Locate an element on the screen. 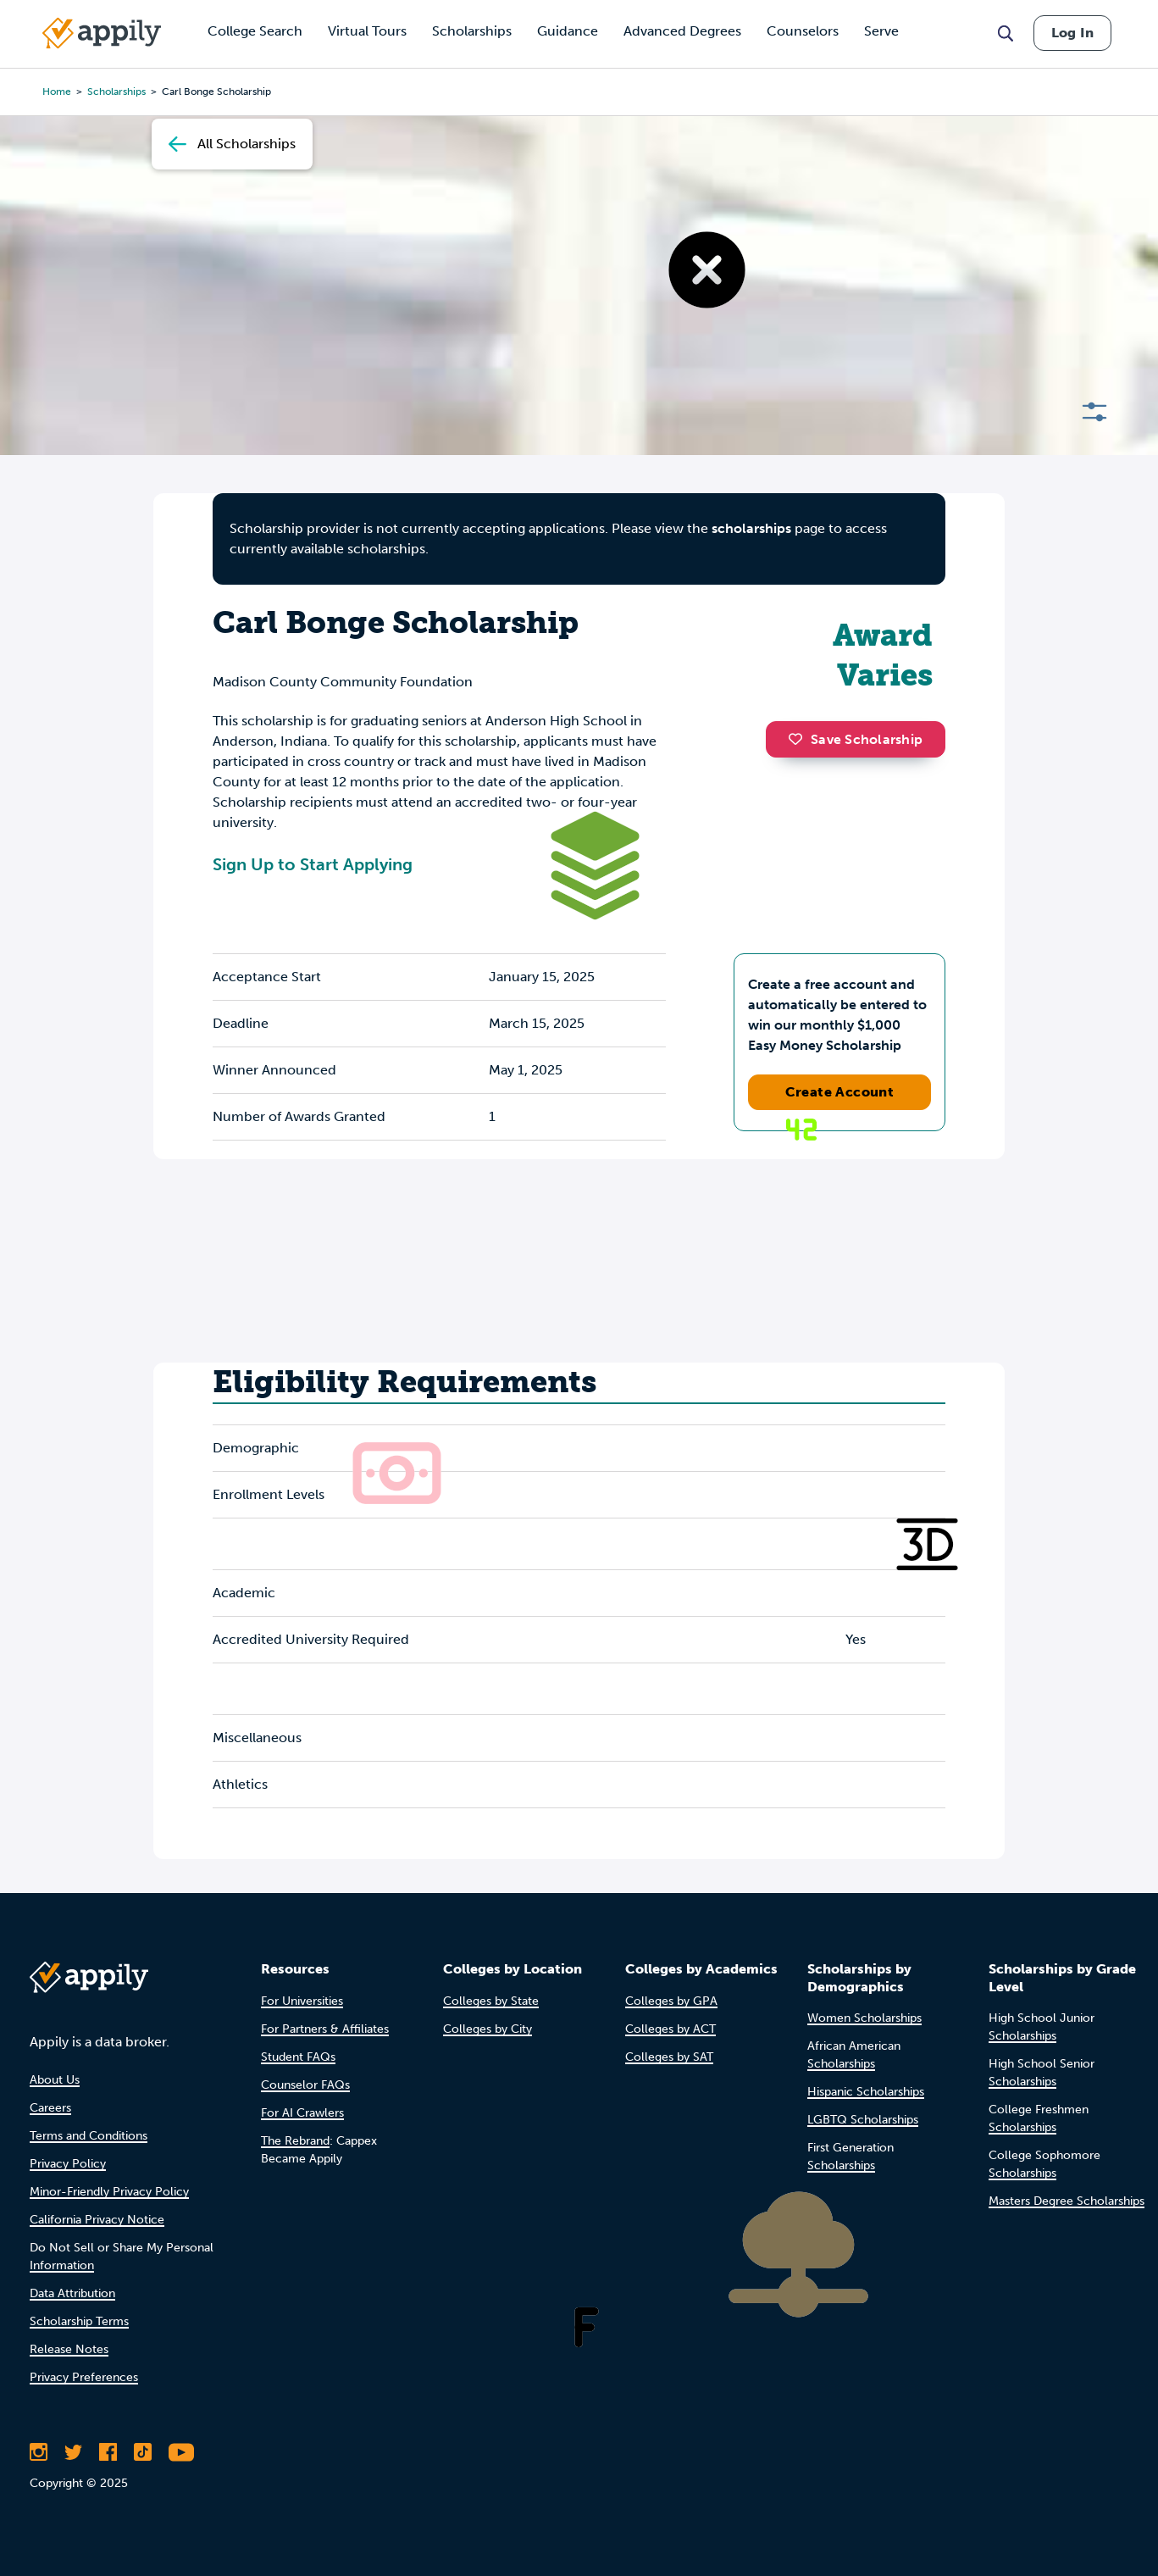 The image size is (1158, 2576). make a payment or transaction is located at coordinates (396, 1473).